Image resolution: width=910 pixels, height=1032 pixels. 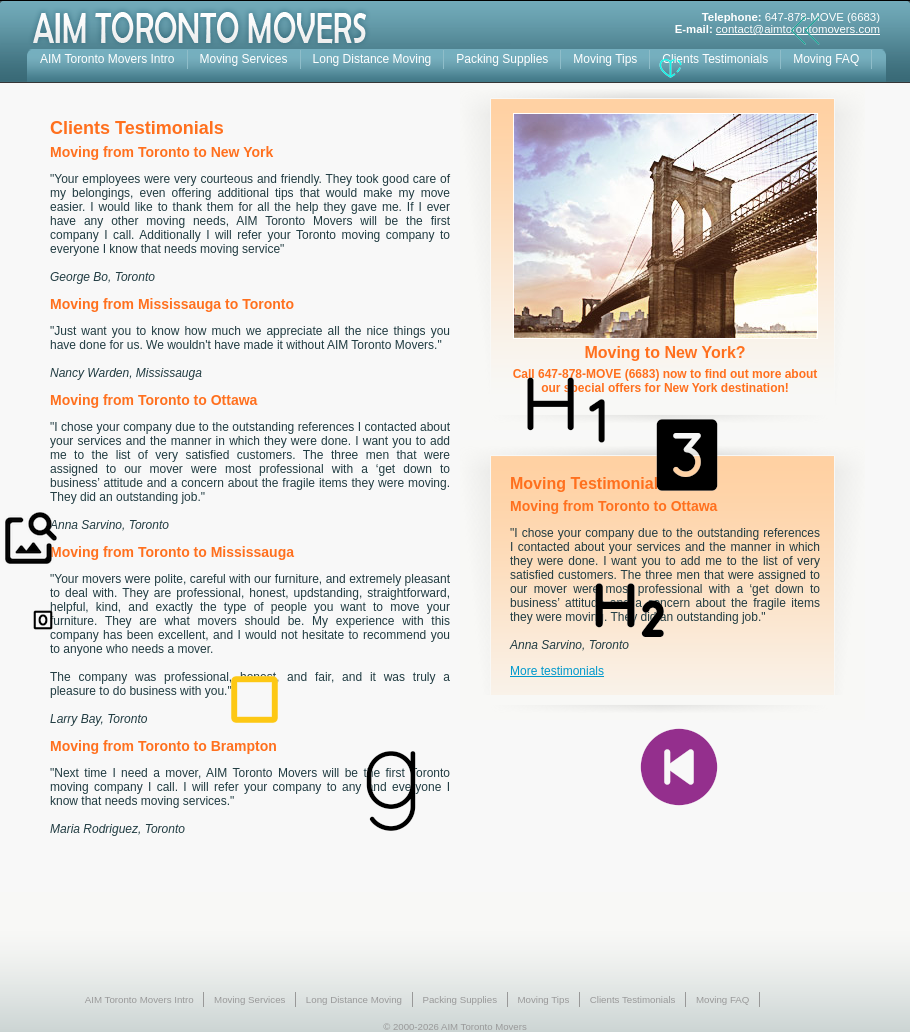 What do you see at coordinates (564, 408) in the screenshot?
I see `format text as heading level 1` at bounding box center [564, 408].